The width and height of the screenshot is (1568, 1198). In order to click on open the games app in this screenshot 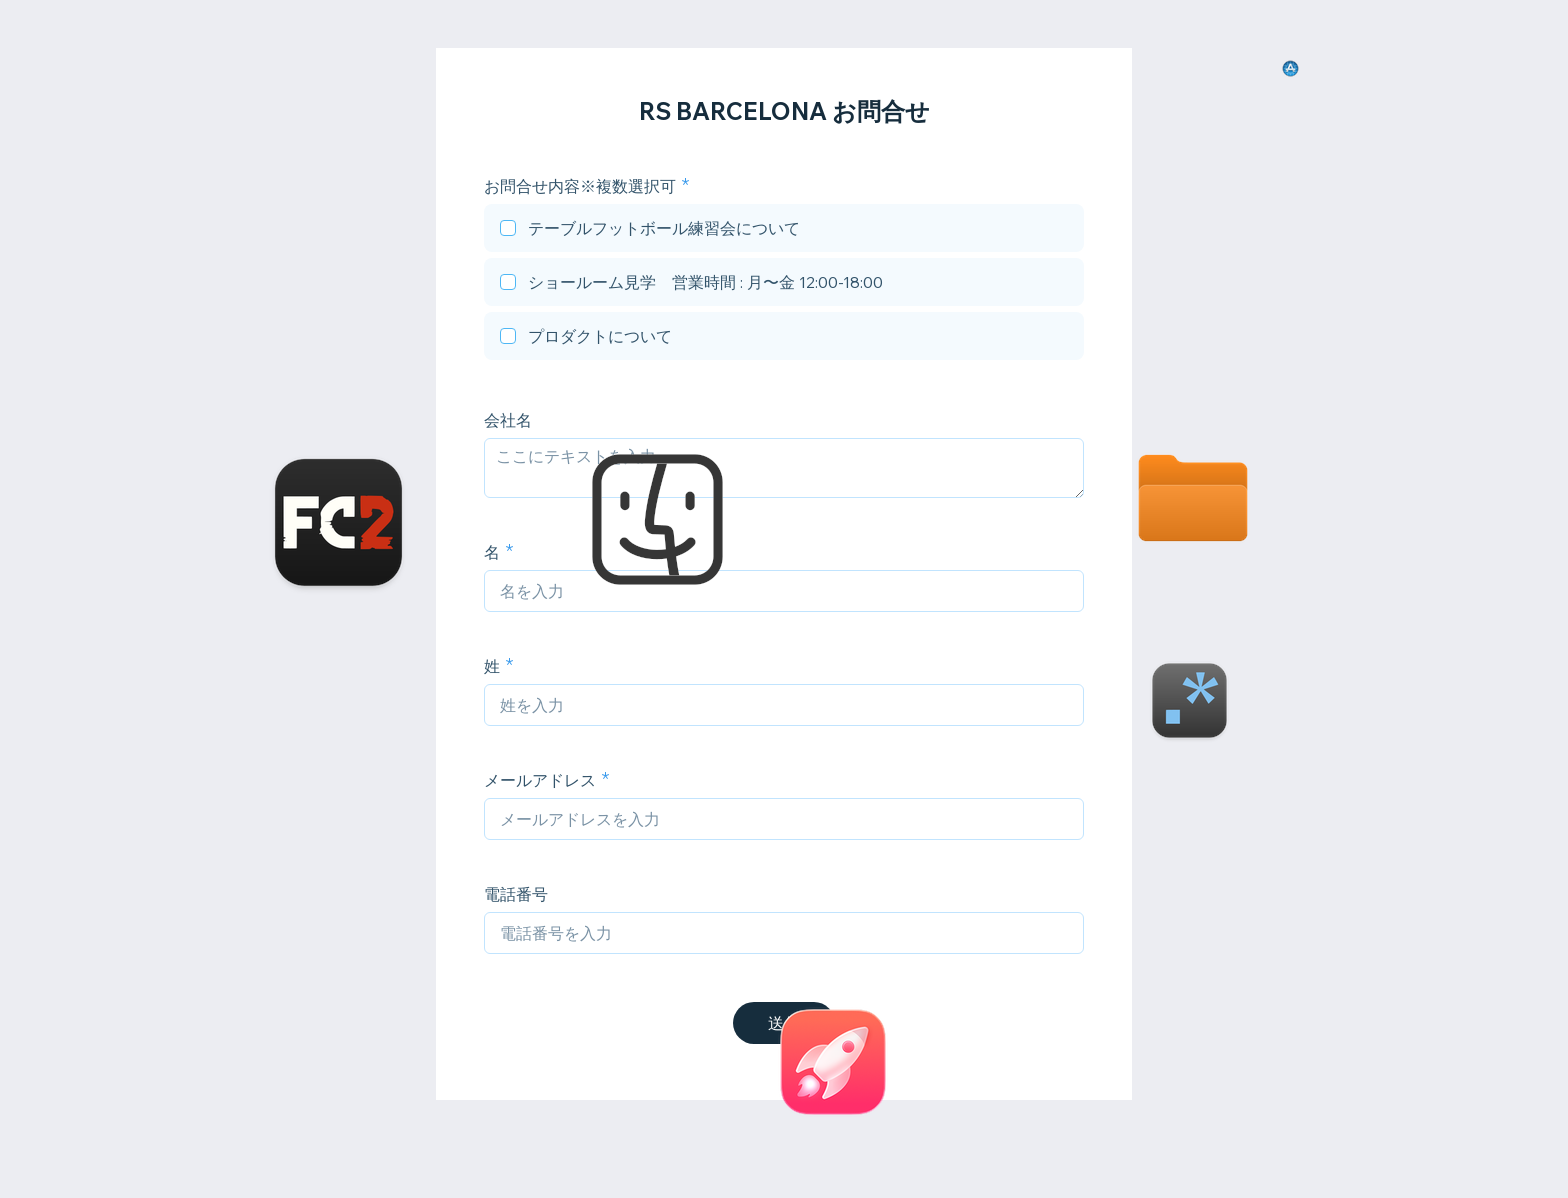, I will do `click(833, 1062)`.